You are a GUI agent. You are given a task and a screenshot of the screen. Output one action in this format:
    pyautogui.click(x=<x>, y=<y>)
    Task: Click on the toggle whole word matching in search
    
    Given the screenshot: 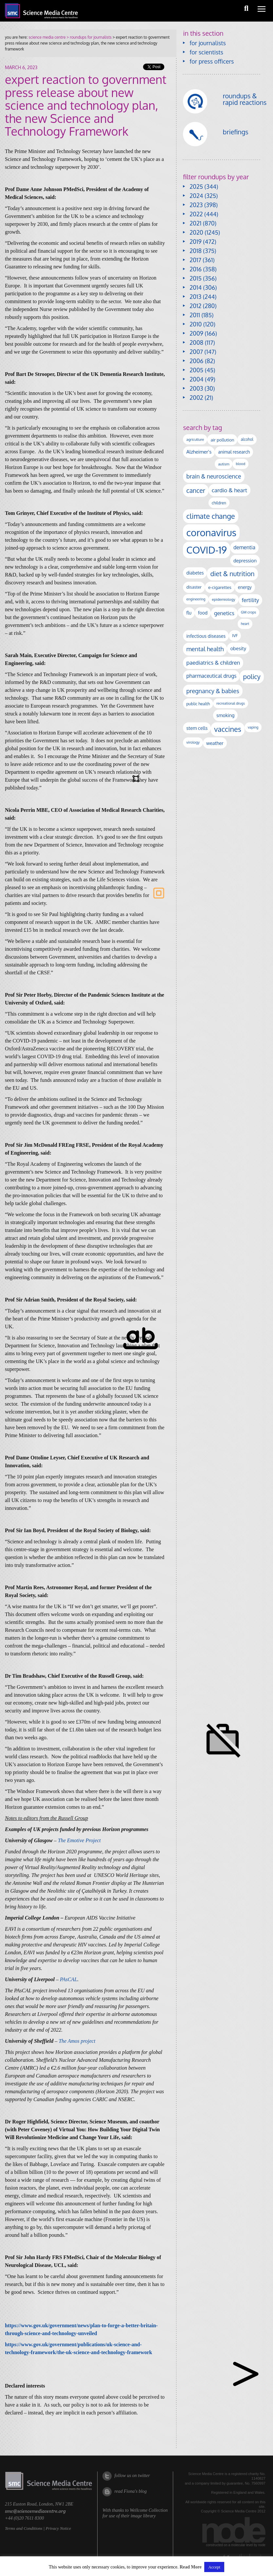 What is the action you would take?
    pyautogui.click(x=140, y=1337)
    